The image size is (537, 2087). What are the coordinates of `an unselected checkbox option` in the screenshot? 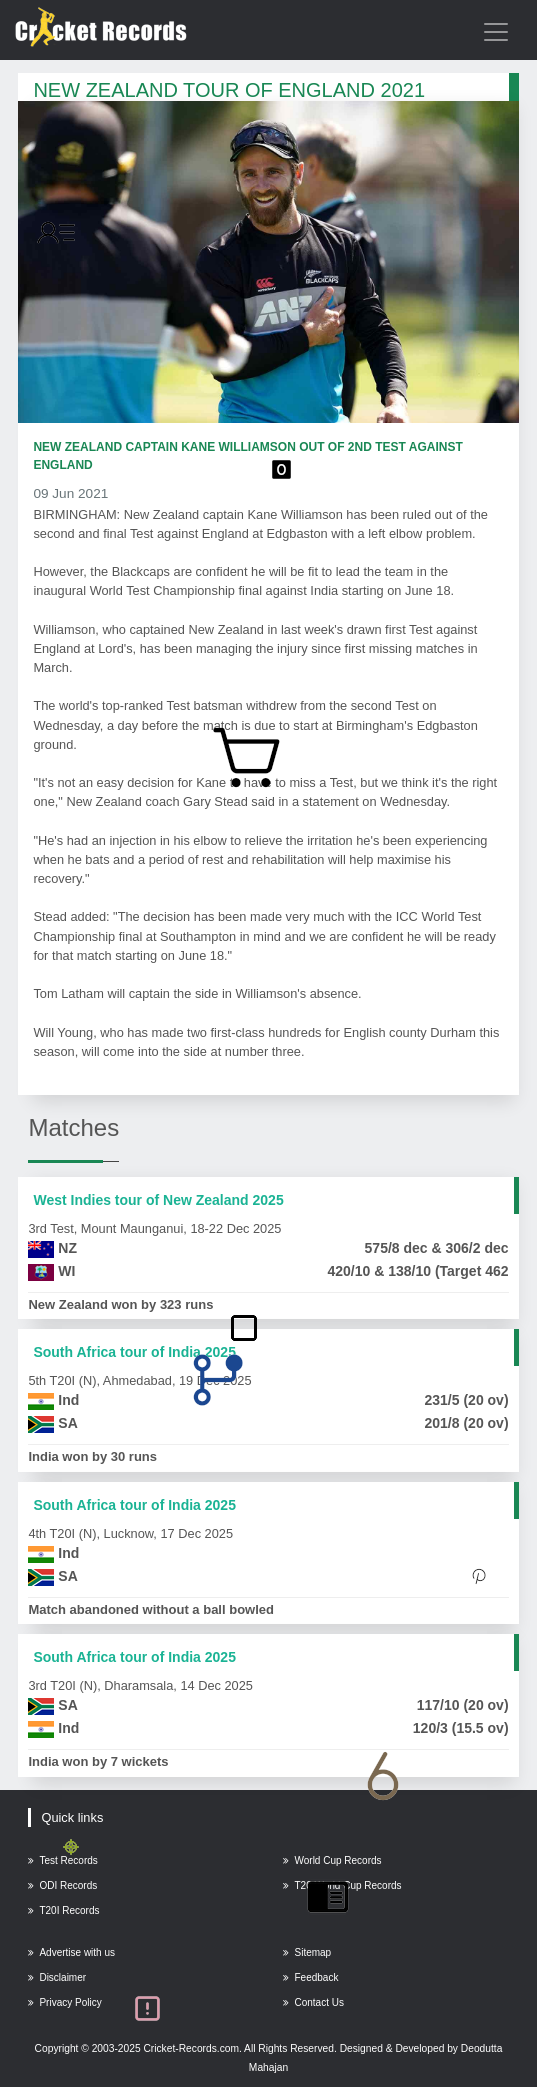 It's located at (244, 1328).